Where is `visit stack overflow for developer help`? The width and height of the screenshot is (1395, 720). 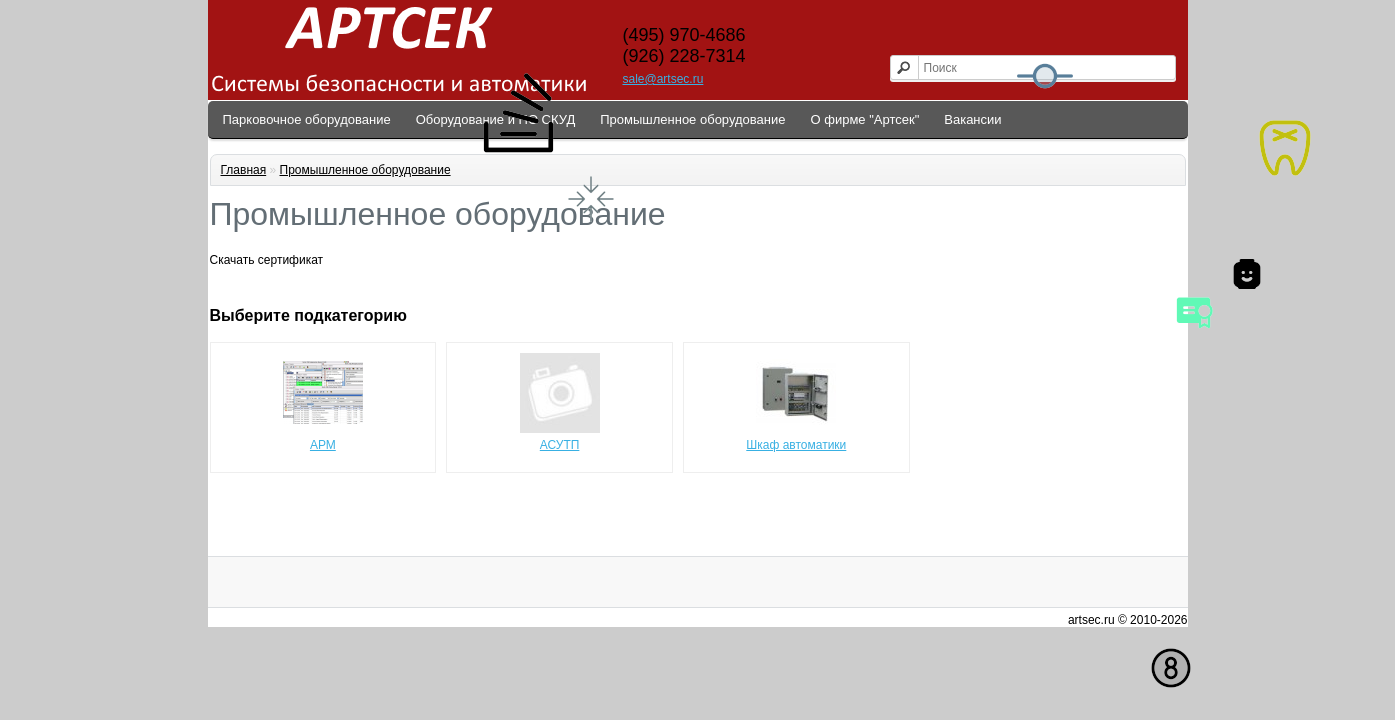
visit stack overflow for developer help is located at coordinates (518, 114).